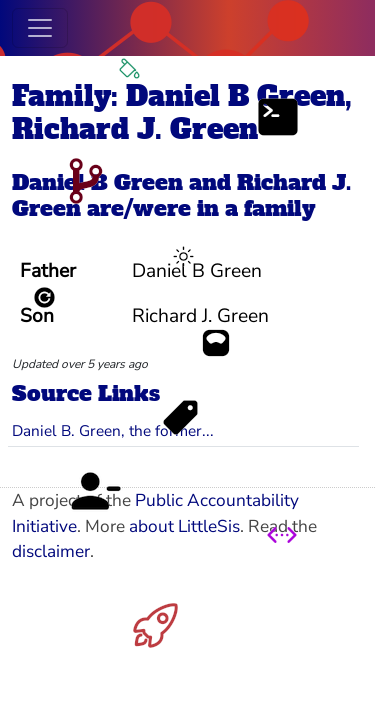  What do you see at coordinates (95, 491) in the screenshot?
I see `remove a contact or friend` at bounding box center [95, 491].